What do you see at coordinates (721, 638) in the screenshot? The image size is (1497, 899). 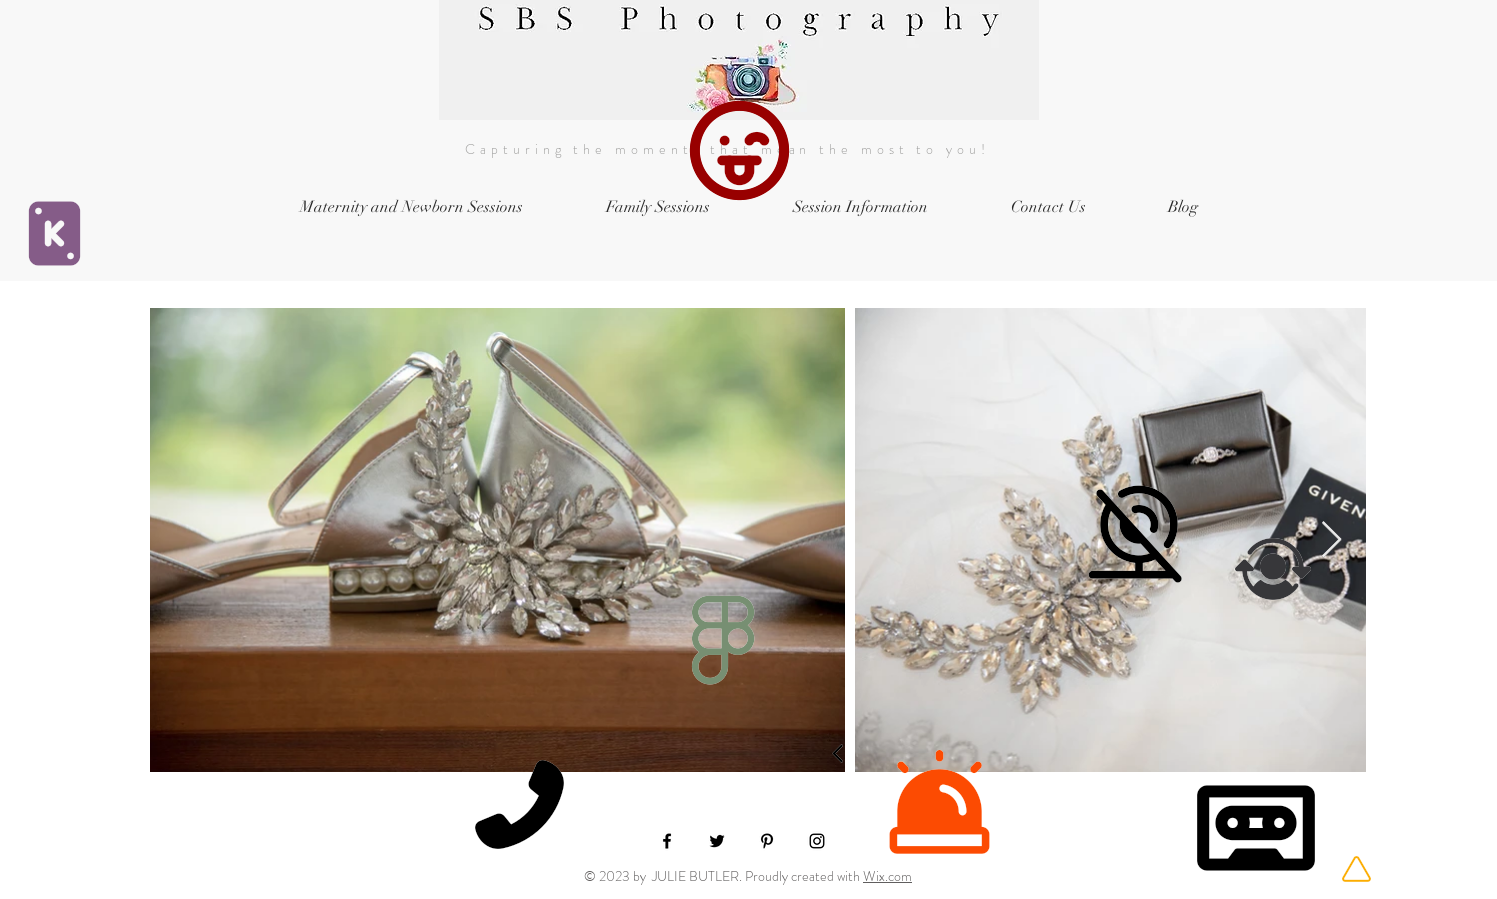 I see `open figma` at bounding box center [721, 638].